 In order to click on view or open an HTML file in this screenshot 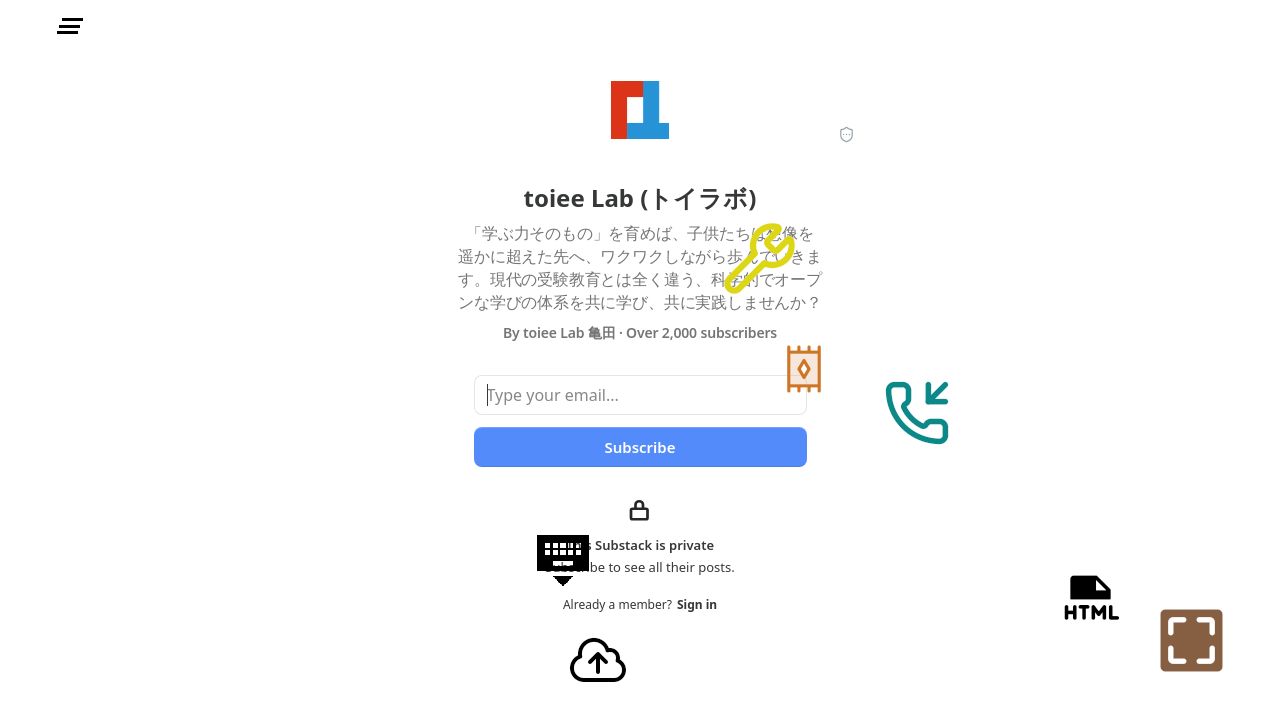, I will do `click(1090, 599)`.